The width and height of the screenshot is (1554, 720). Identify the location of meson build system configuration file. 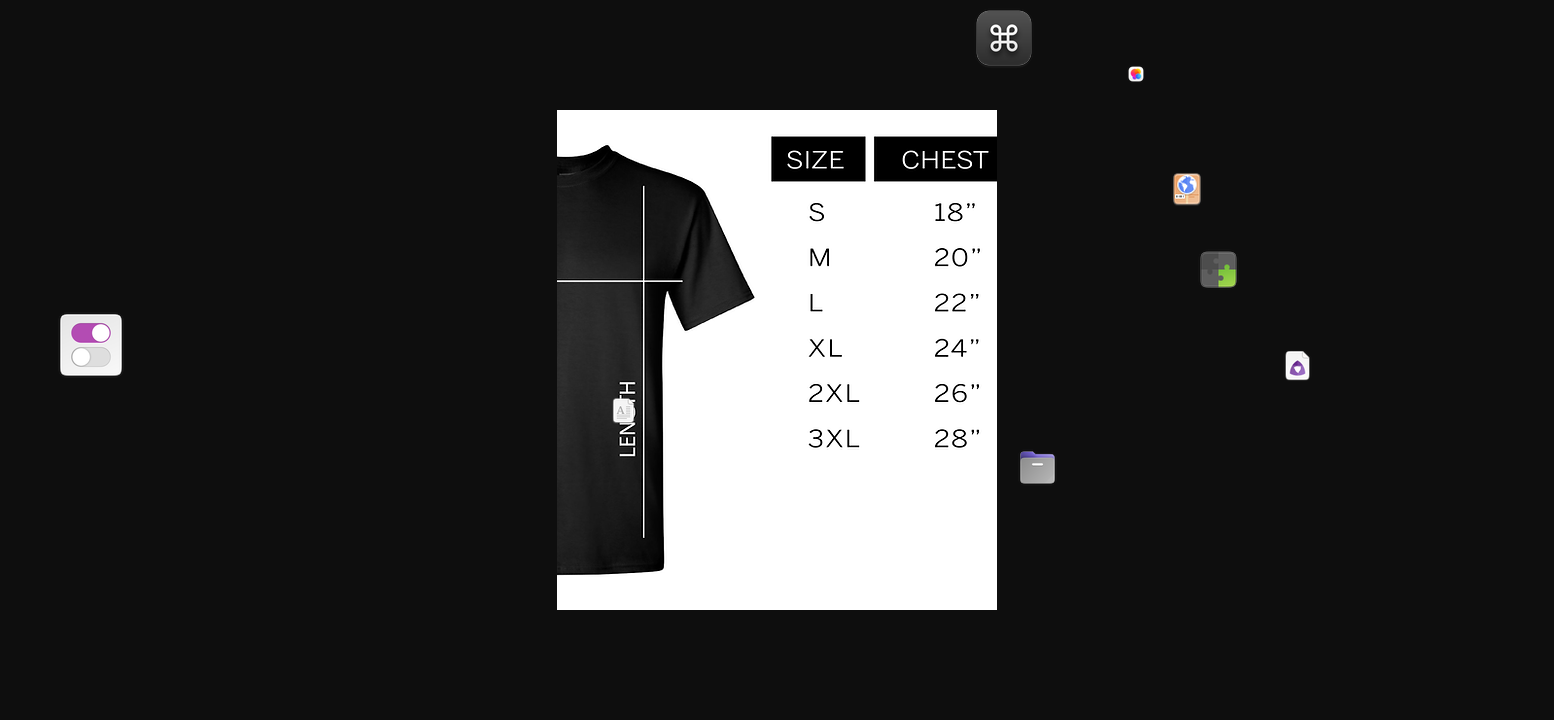
(1297, 365).